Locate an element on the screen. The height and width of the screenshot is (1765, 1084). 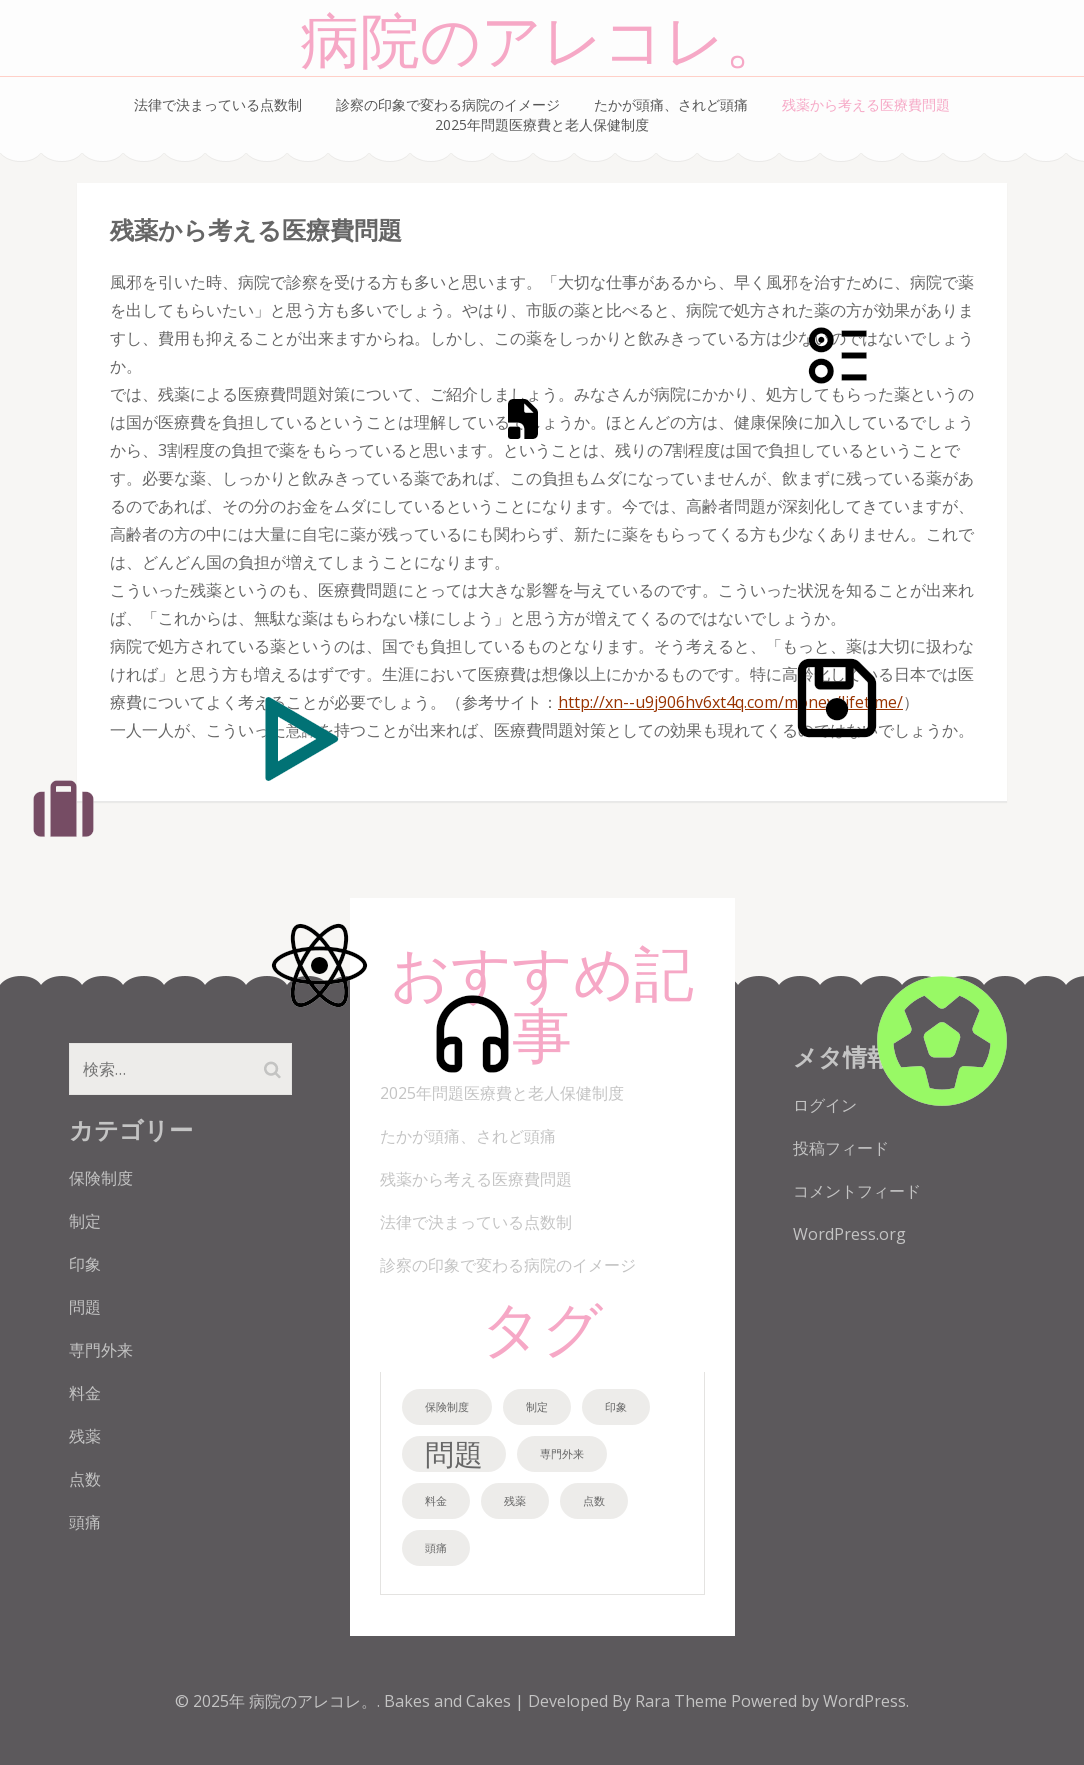
access audio or music playback is located at coordinates (472, 1036).